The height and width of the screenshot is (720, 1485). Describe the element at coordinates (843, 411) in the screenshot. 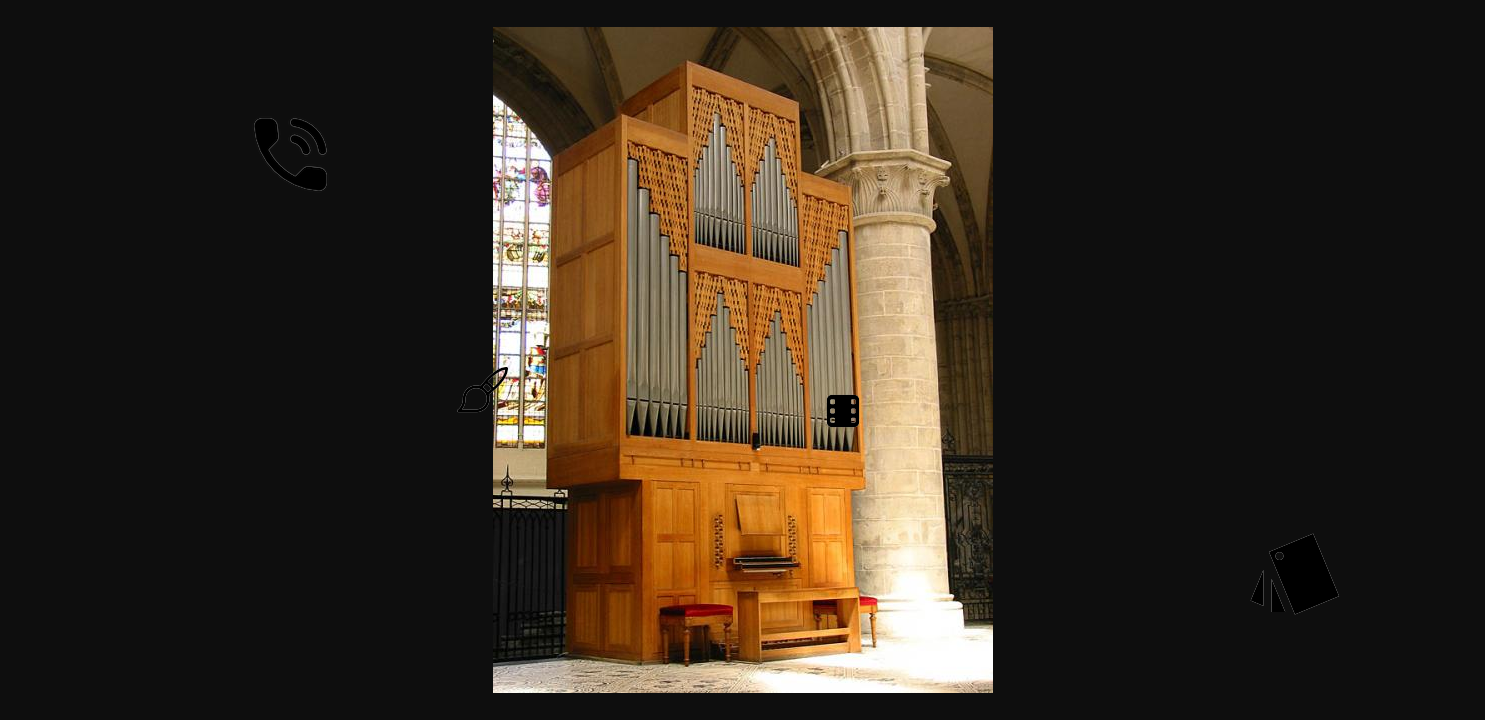

I see `access video or movie content` at that location.